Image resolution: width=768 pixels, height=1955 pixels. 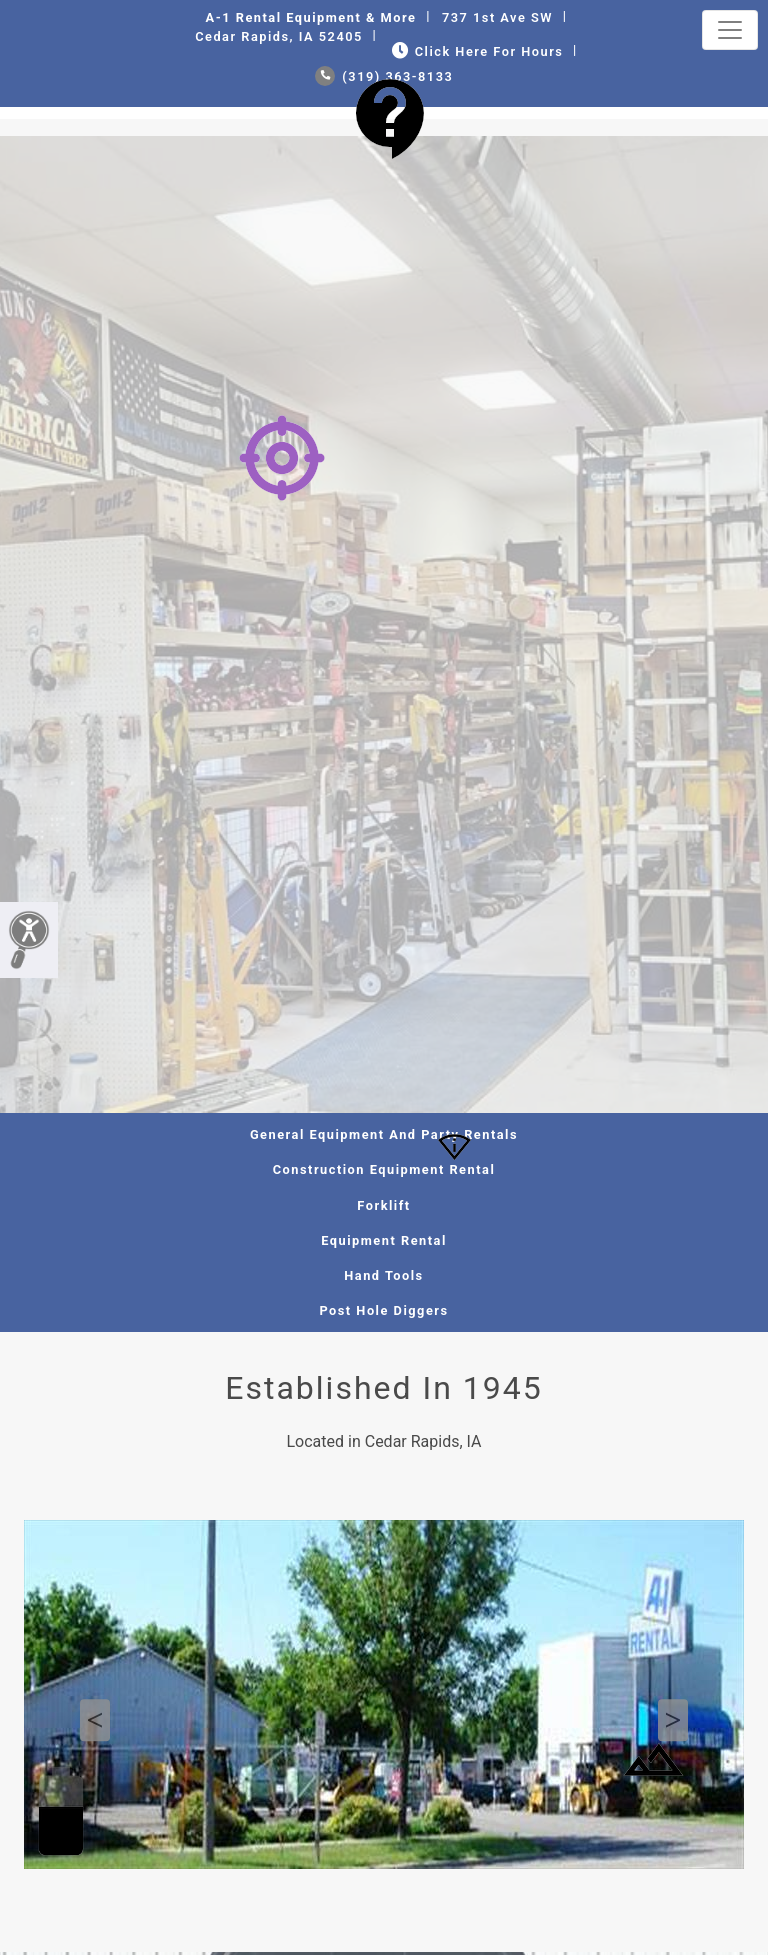 I want to click on view terrain or topographic map layer, so click(x=653, y=1759).